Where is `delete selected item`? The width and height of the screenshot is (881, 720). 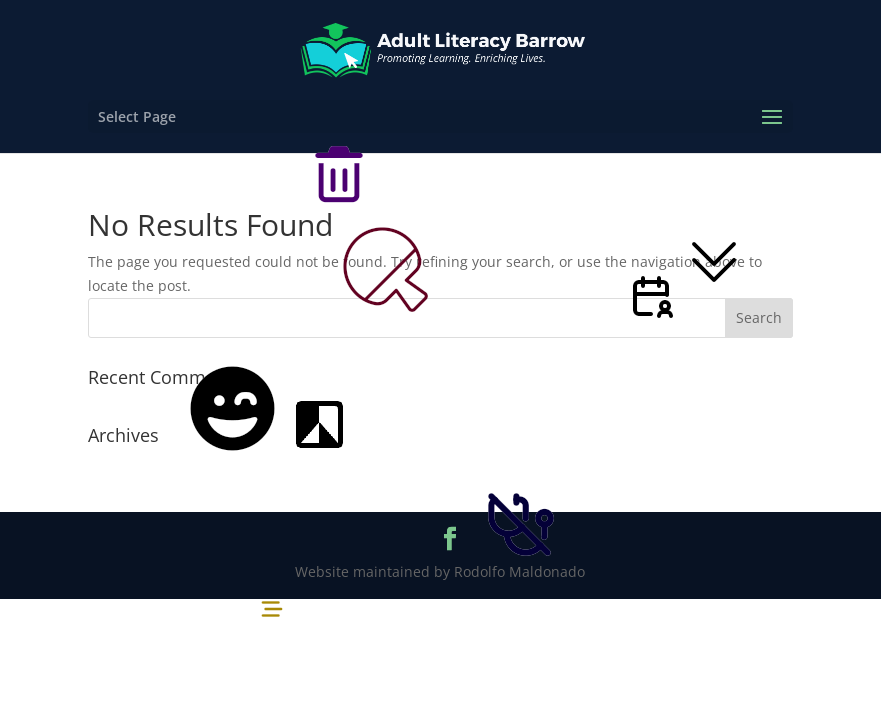 delete selected item is located at coordinates (339, 175).